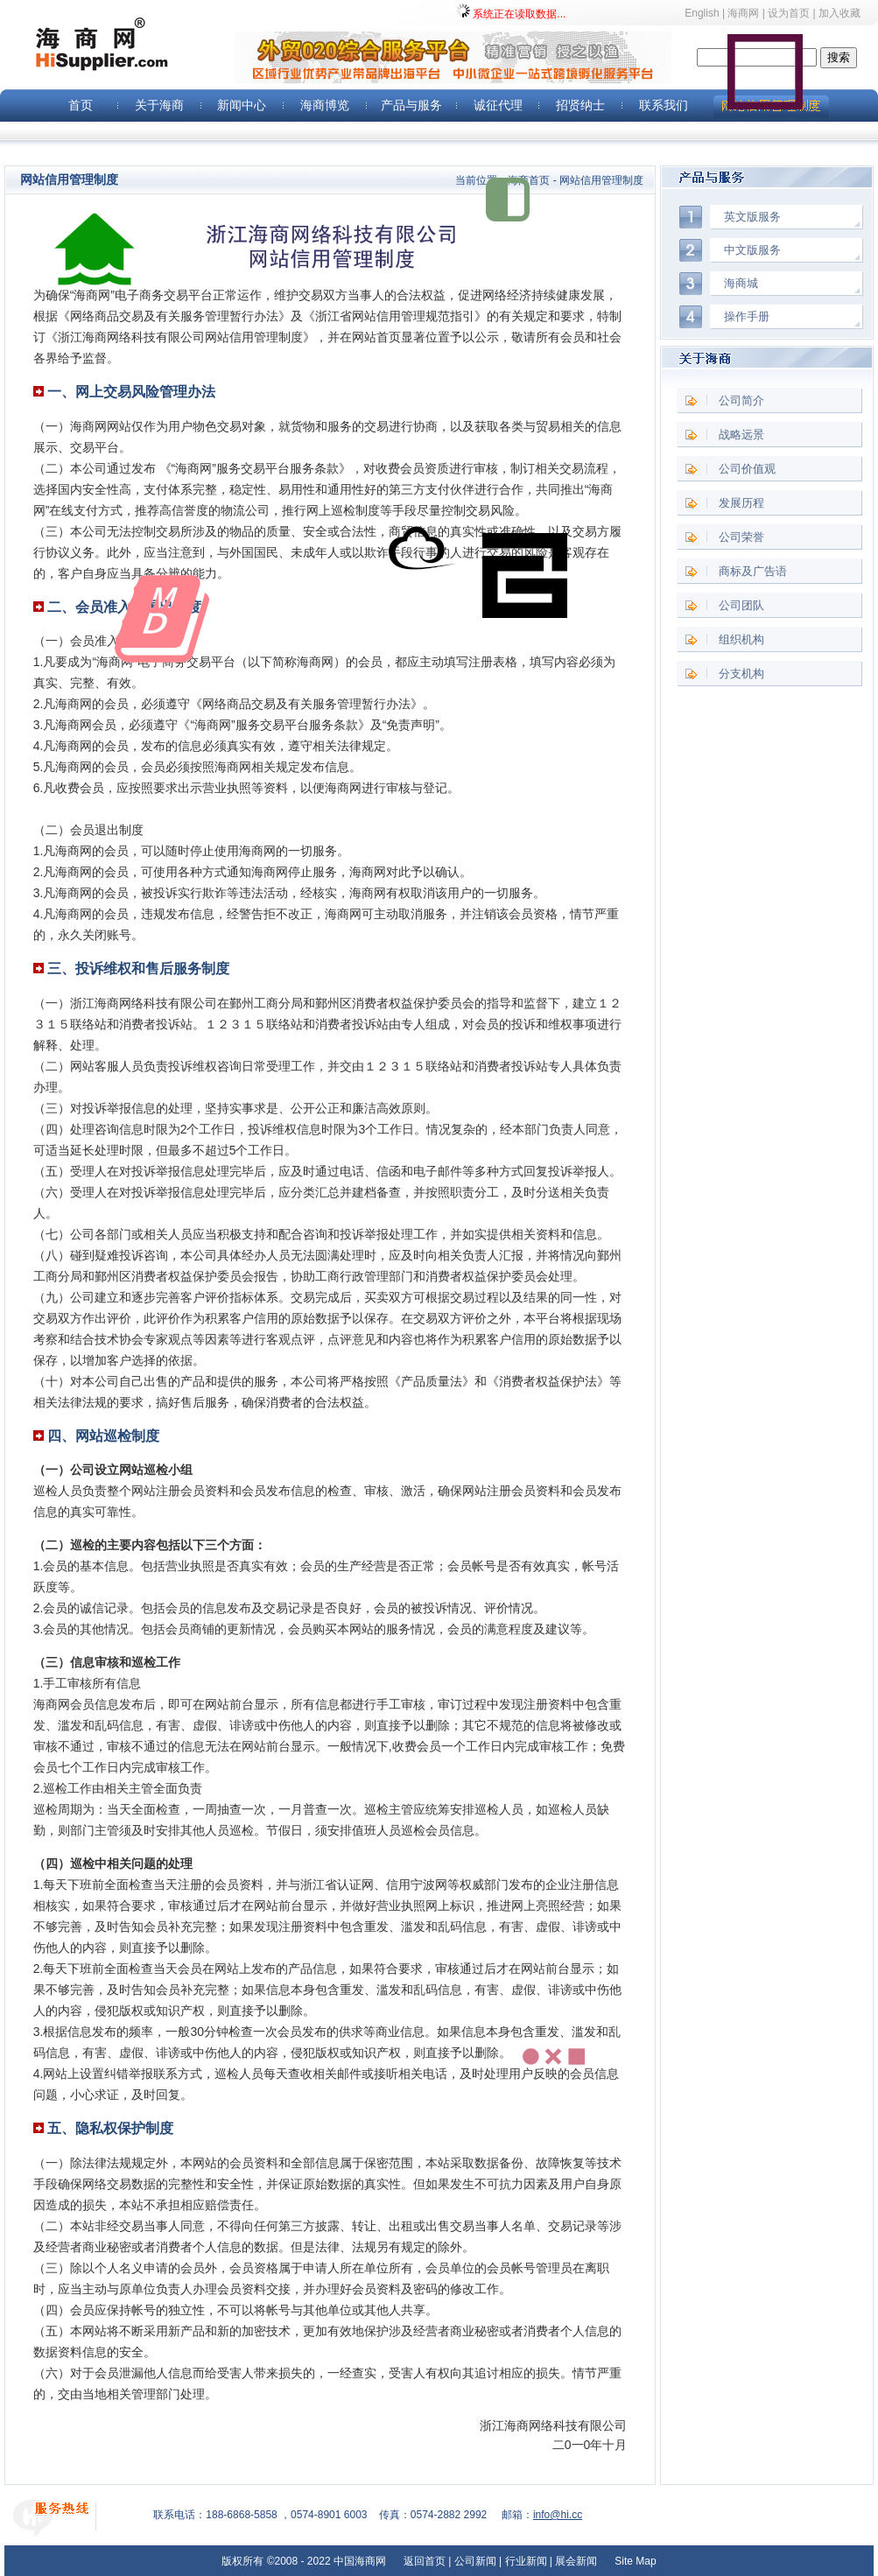  I want to click on mdbook documentation tool logo, so click(162, 619).